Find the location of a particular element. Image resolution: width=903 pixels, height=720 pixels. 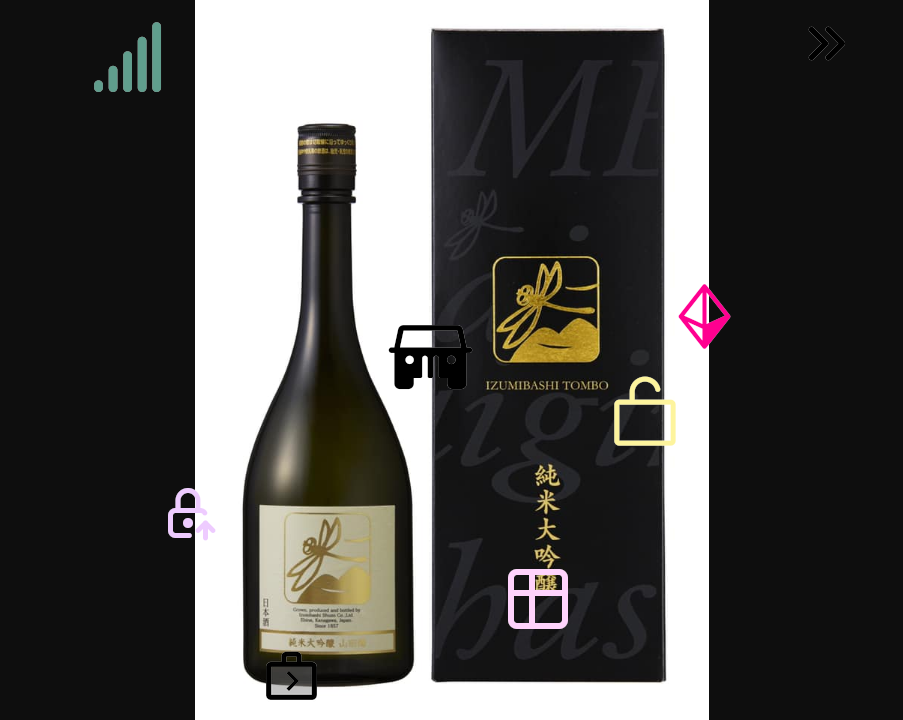

skip forward or advance to next item is located at coordinates (825, 43).